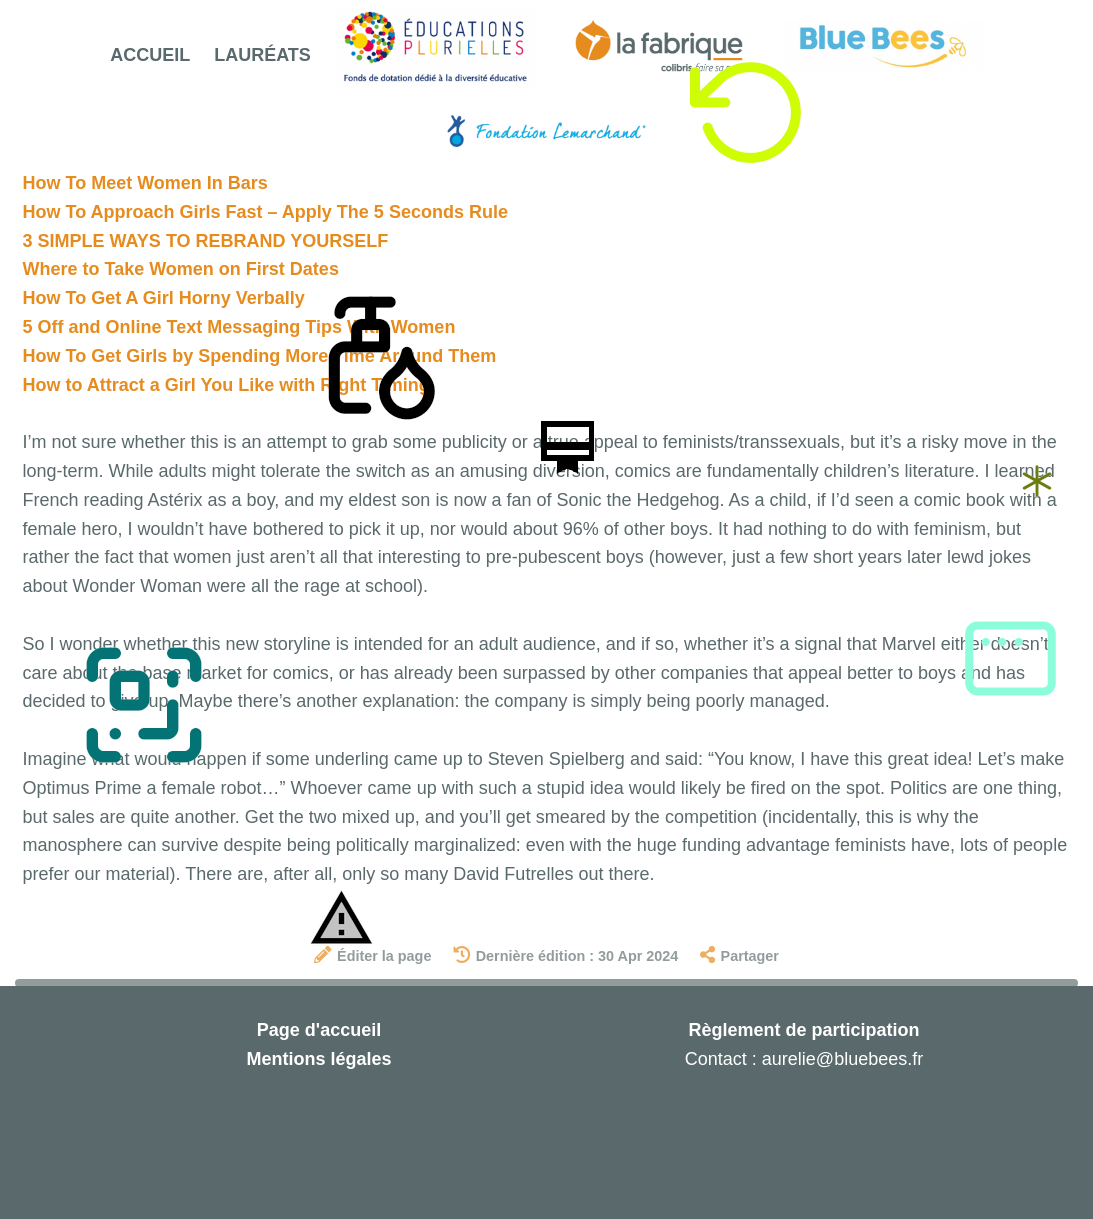 The image size is (1093, 1219). What do you see at coordinates (750, 112) in the screenshot?
I see `undo last action` at bounding box center [750, 112].